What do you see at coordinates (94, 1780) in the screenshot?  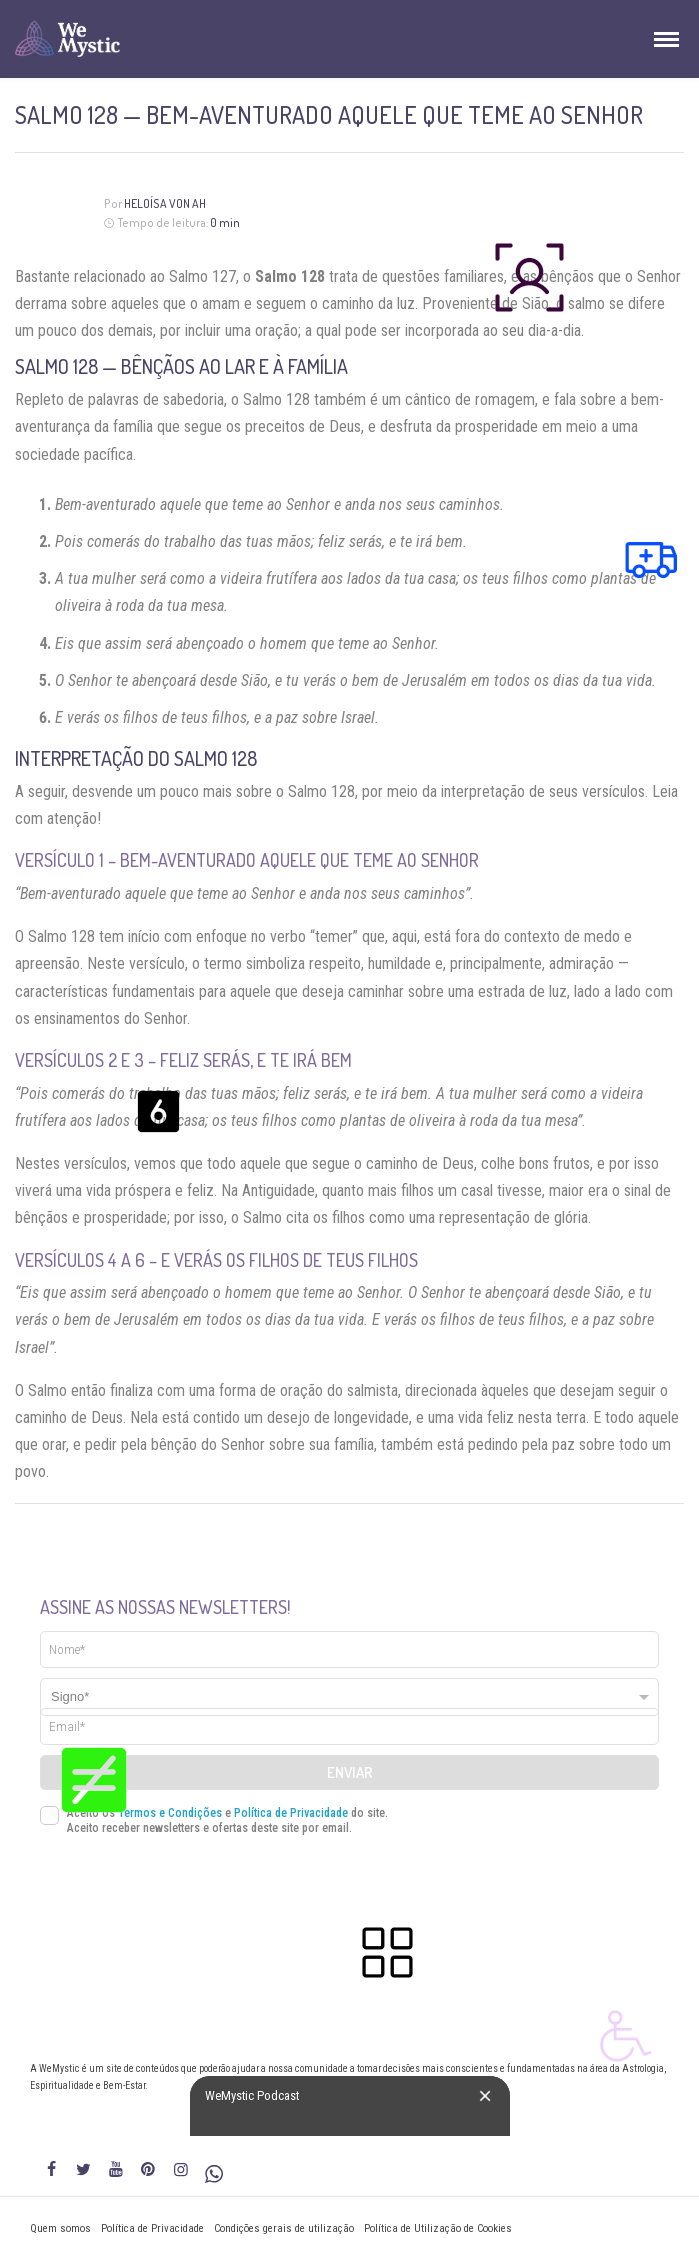 I see `indicates values are not equal` at bounding box center [94, 1780].